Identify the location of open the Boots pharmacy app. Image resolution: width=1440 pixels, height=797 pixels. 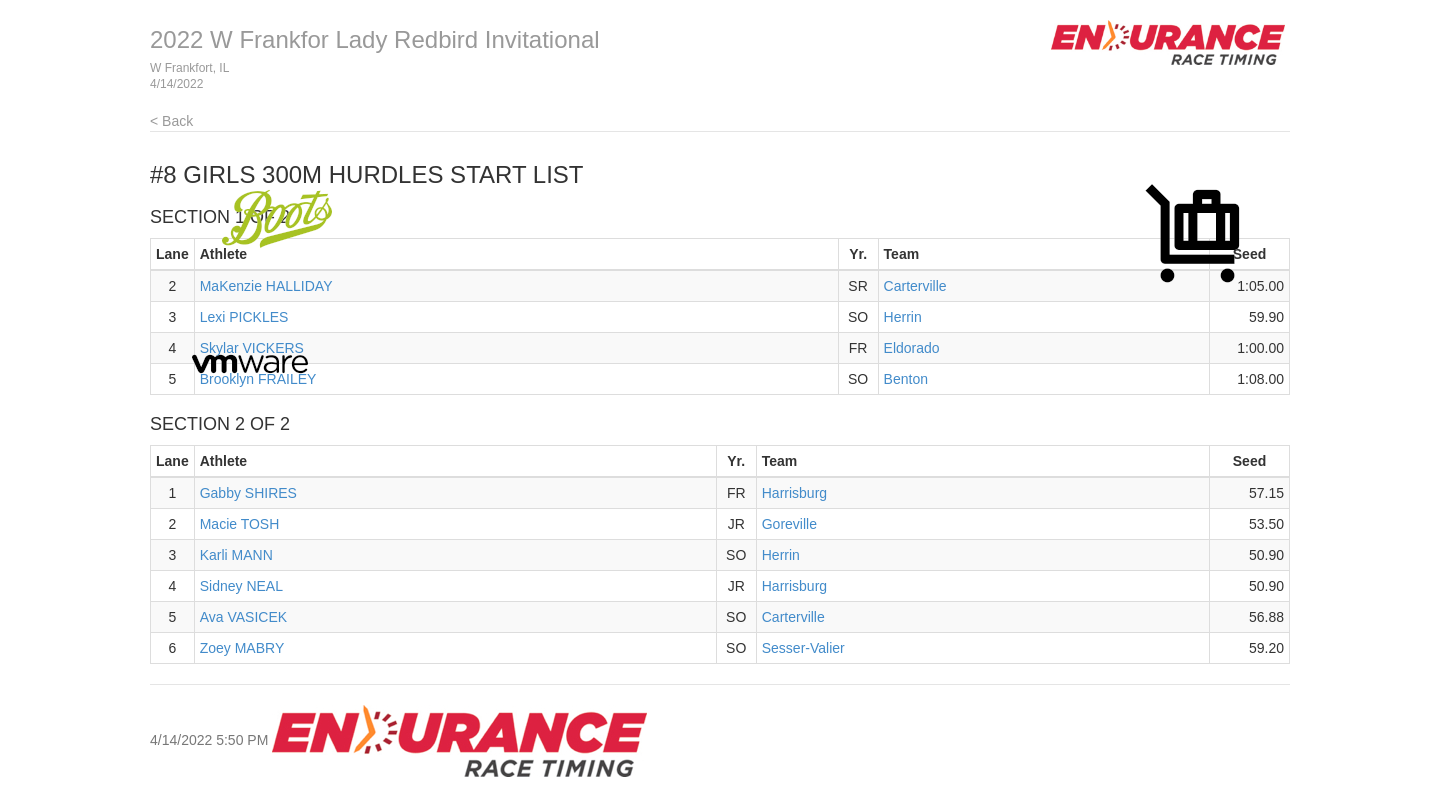
(277, 219).